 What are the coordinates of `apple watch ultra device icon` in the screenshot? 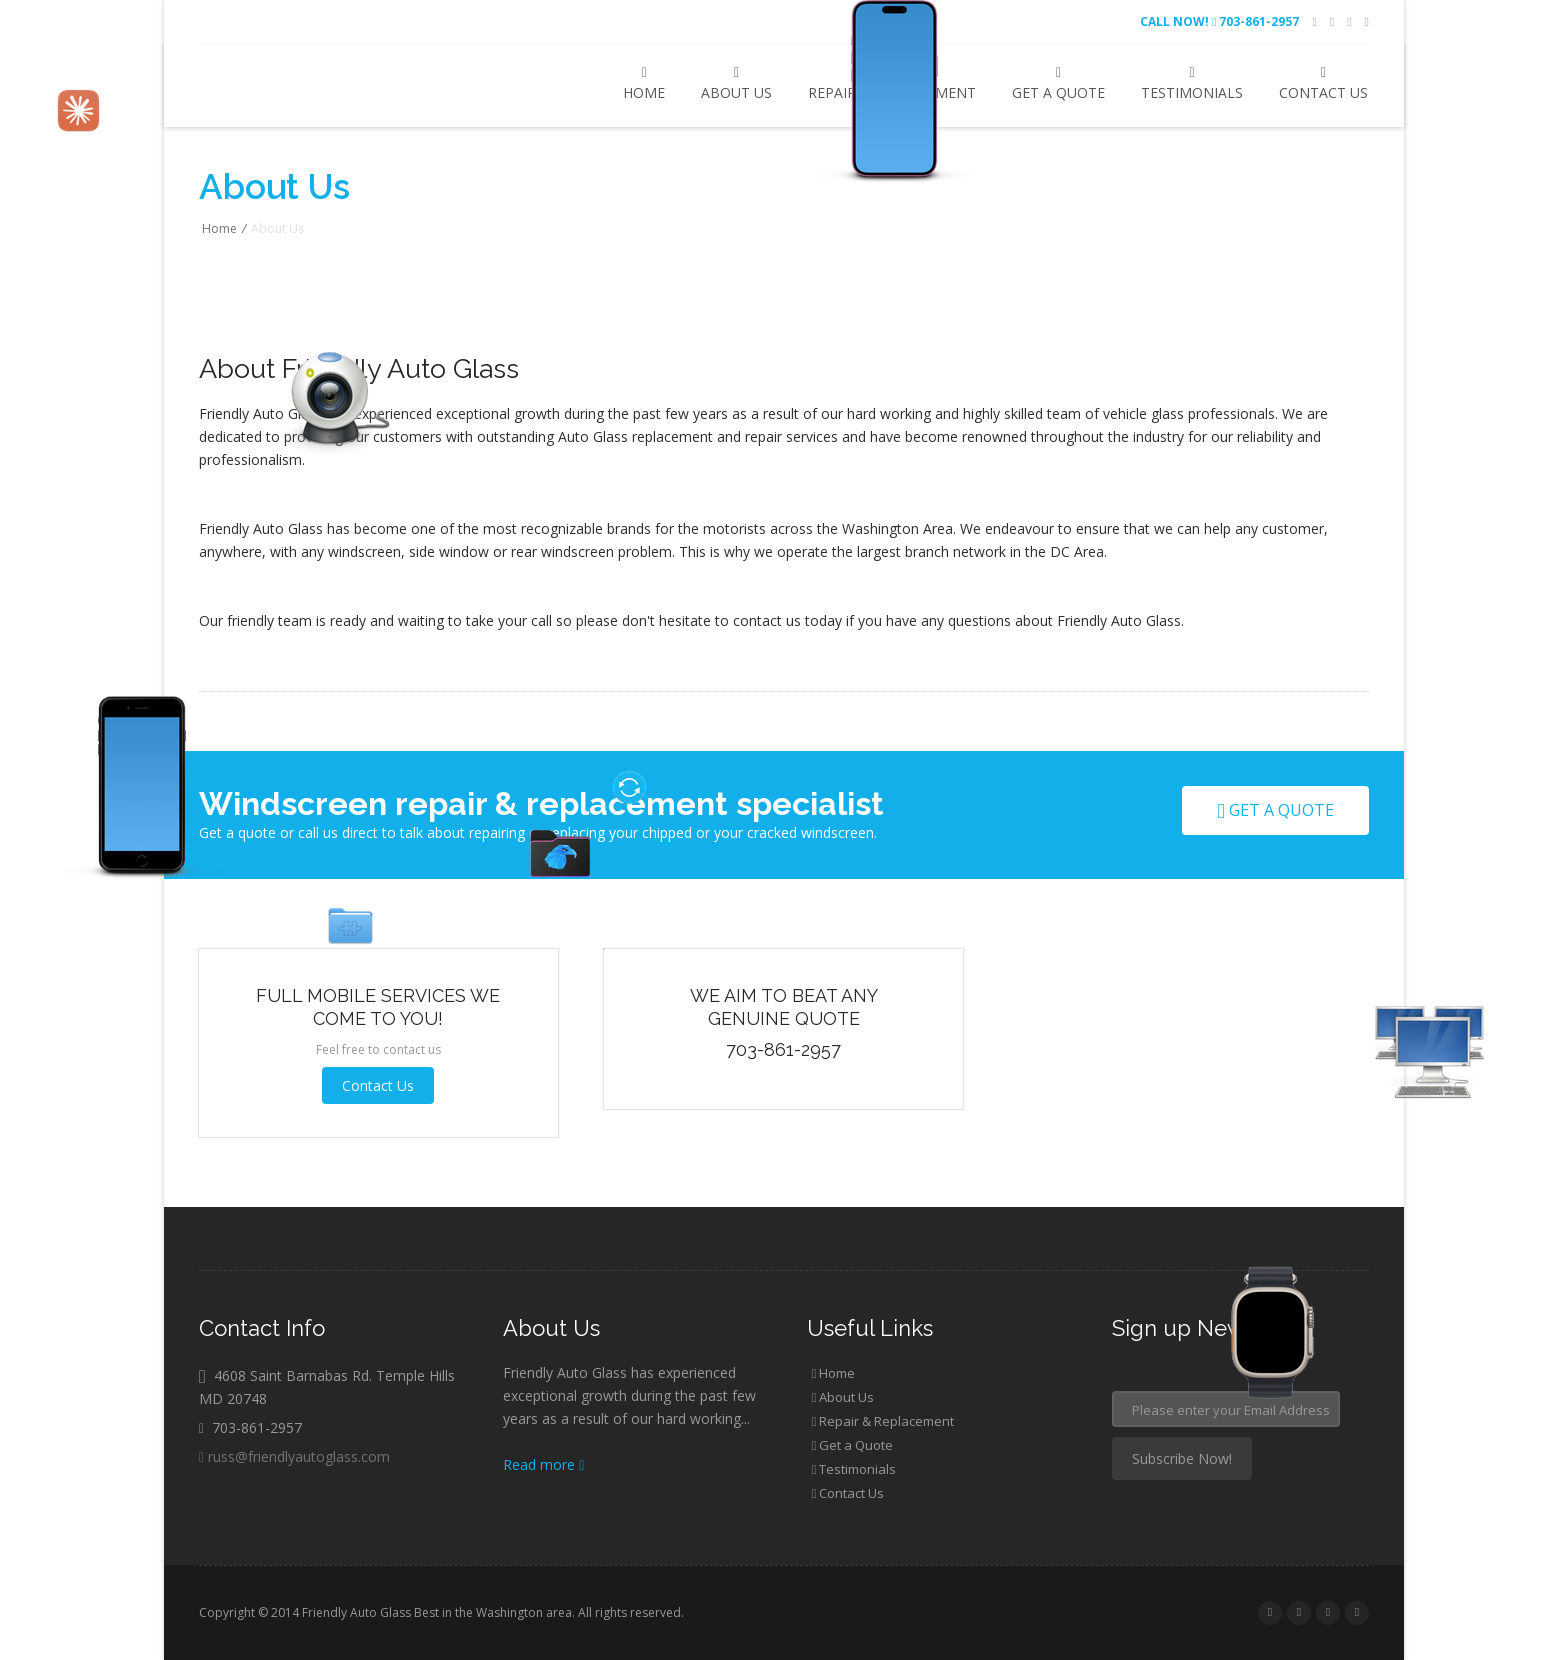 It's located at (1270, 1332).